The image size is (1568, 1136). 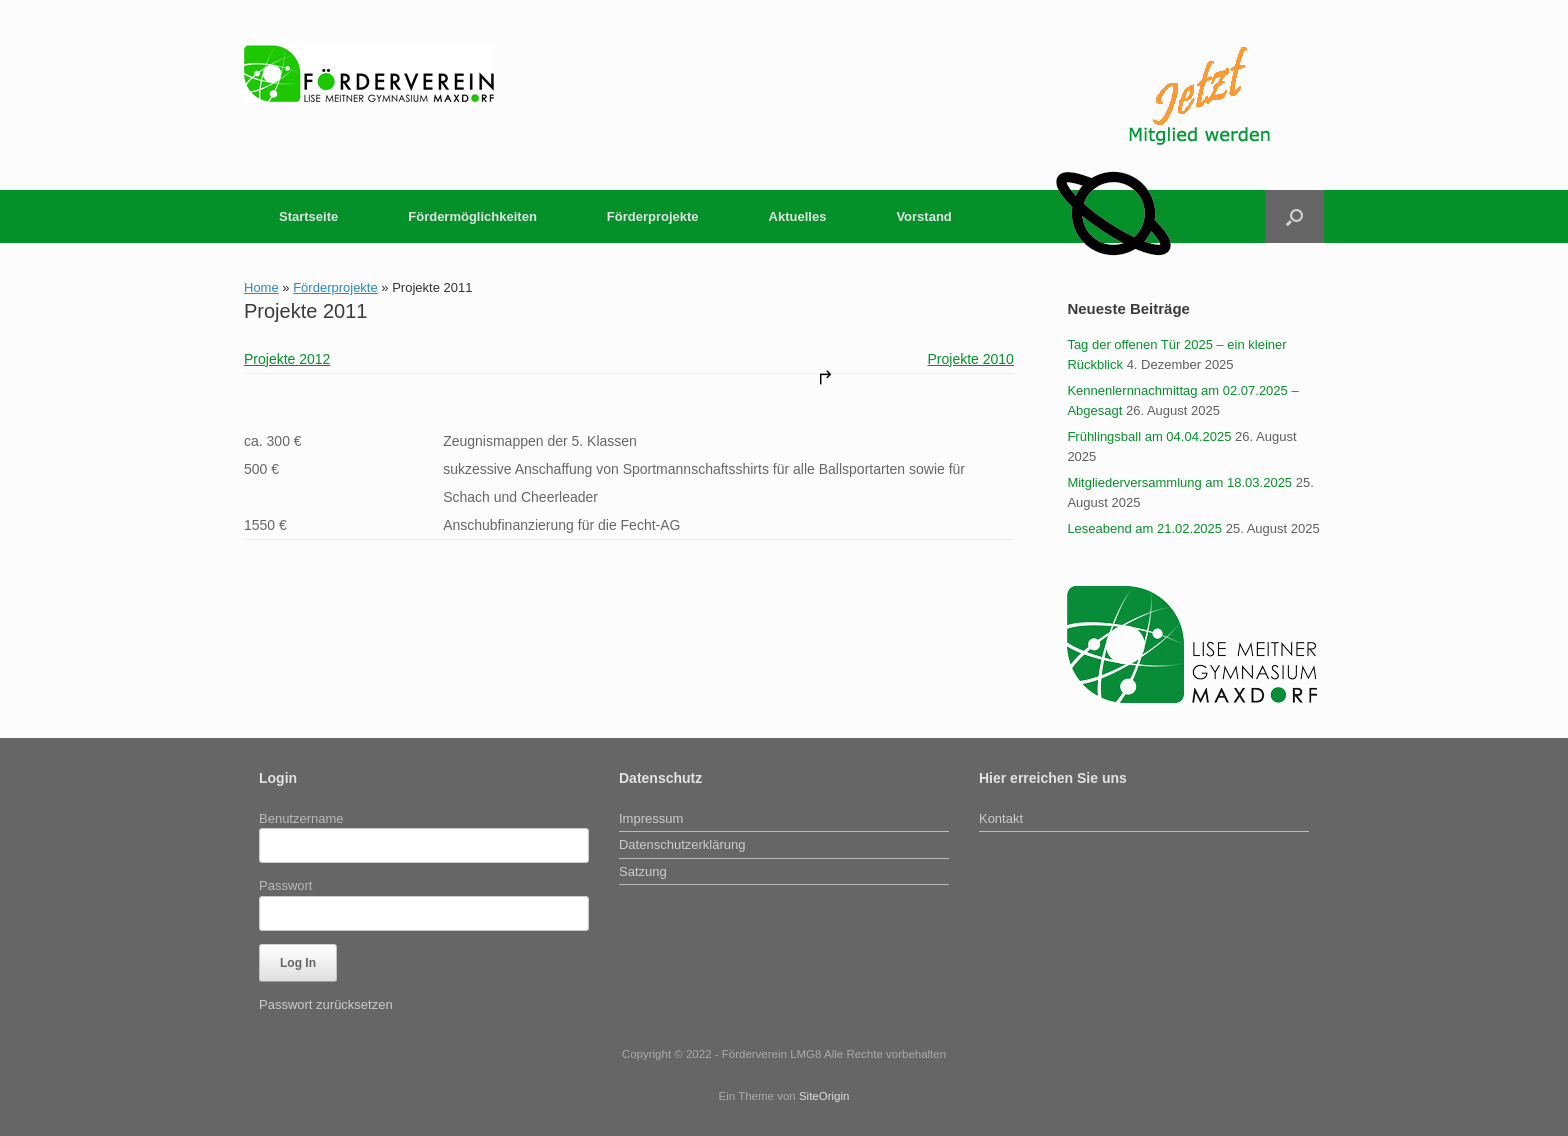 I want to click on reply to a message or forward content, so click(x=824, y=377).